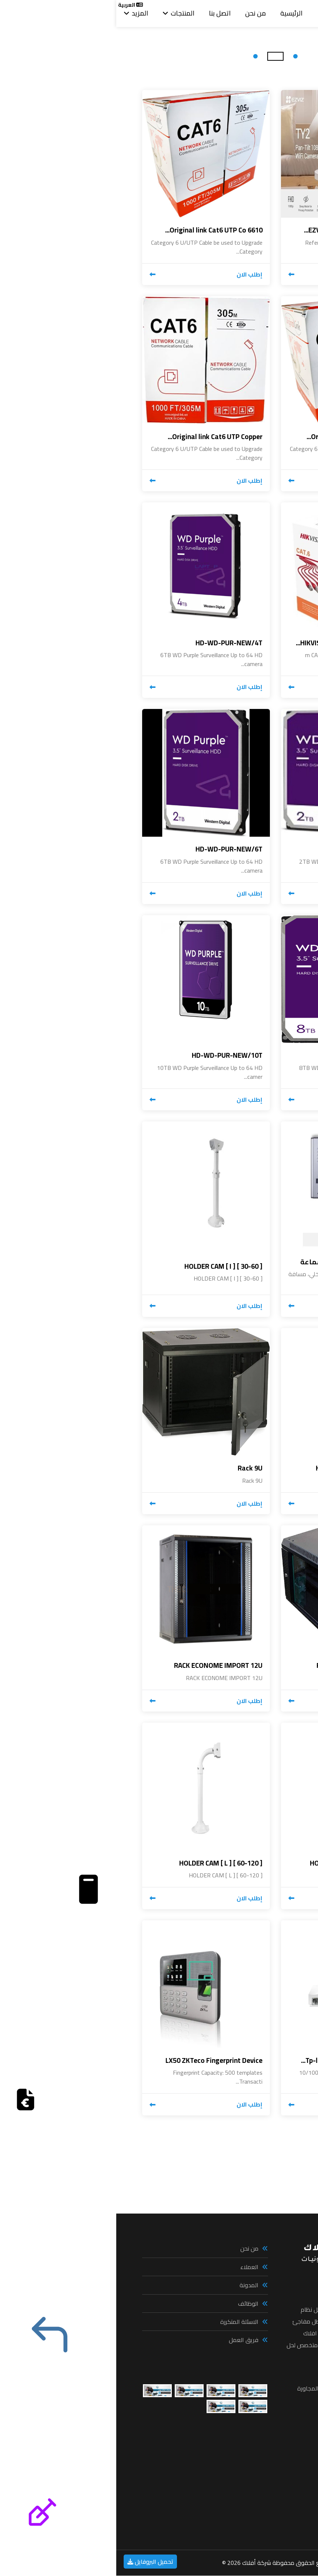 Image resolution: width=318 pixels, height=2576 pixels. Describe the element at coordinates (26, 2100) in the screenshot. I see `view euro currency document` at that location.